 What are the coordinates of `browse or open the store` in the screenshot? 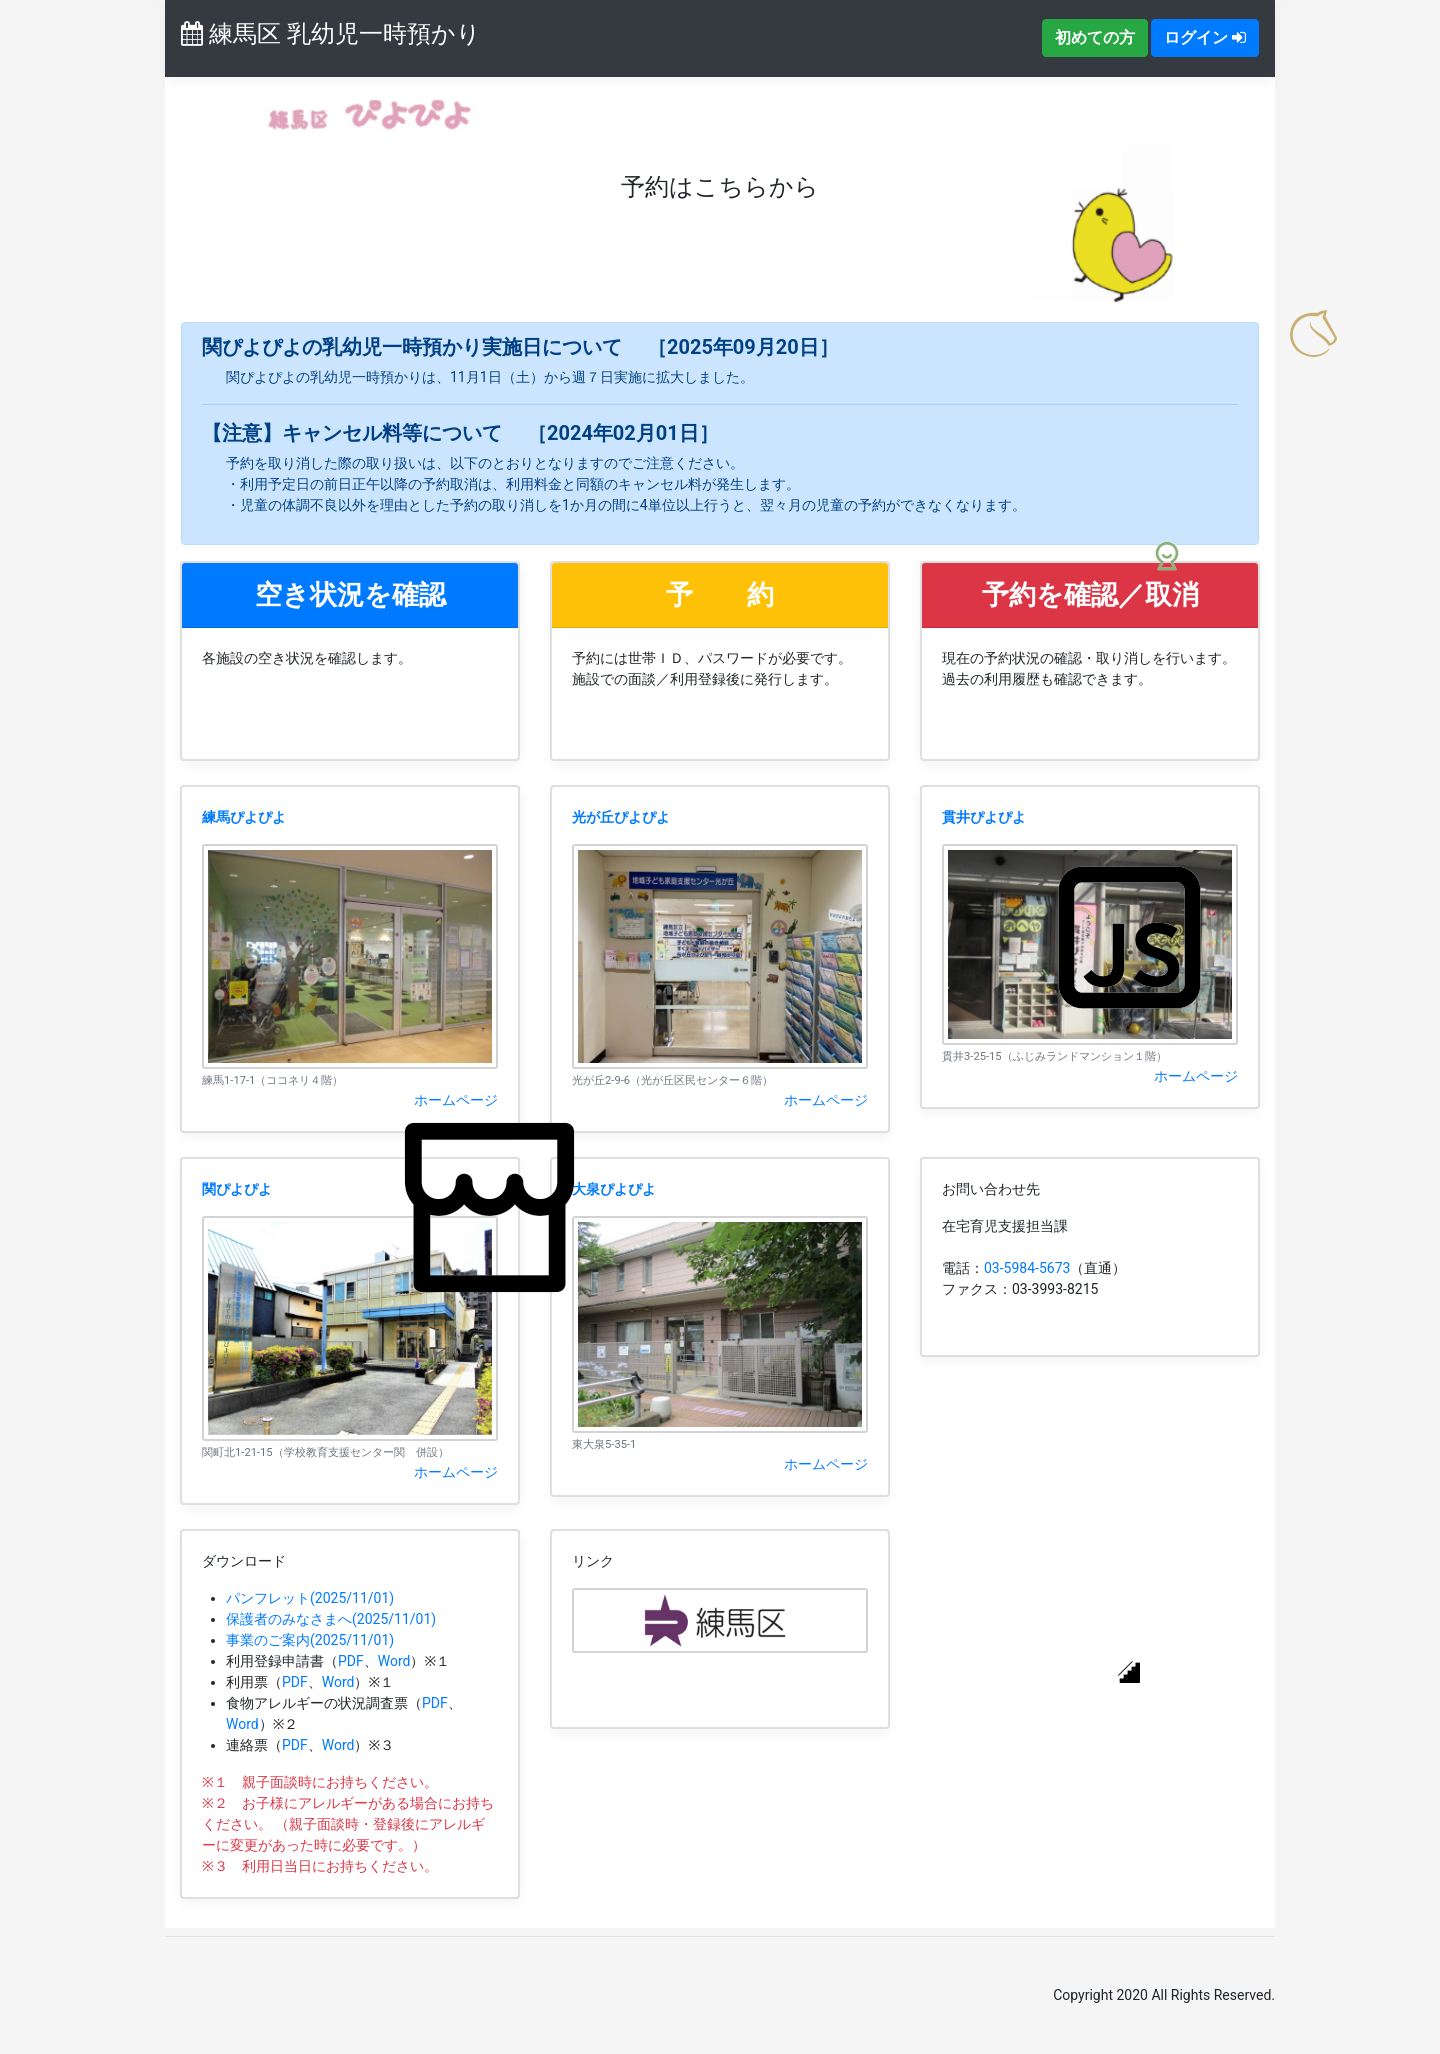 It's located at (489, 1207).